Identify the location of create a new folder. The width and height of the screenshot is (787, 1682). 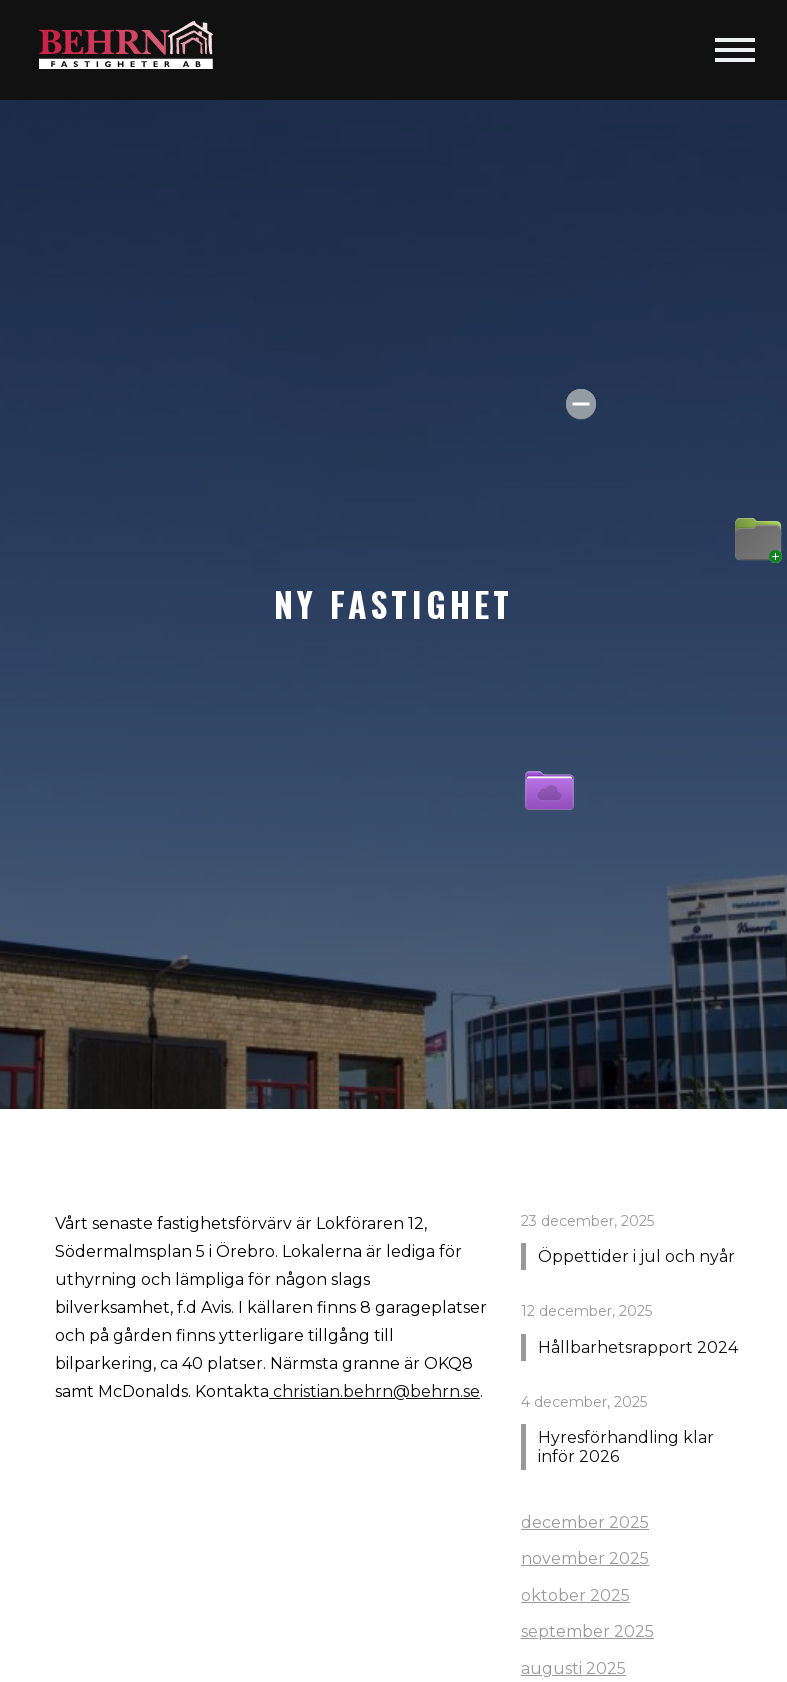
(758, 539).